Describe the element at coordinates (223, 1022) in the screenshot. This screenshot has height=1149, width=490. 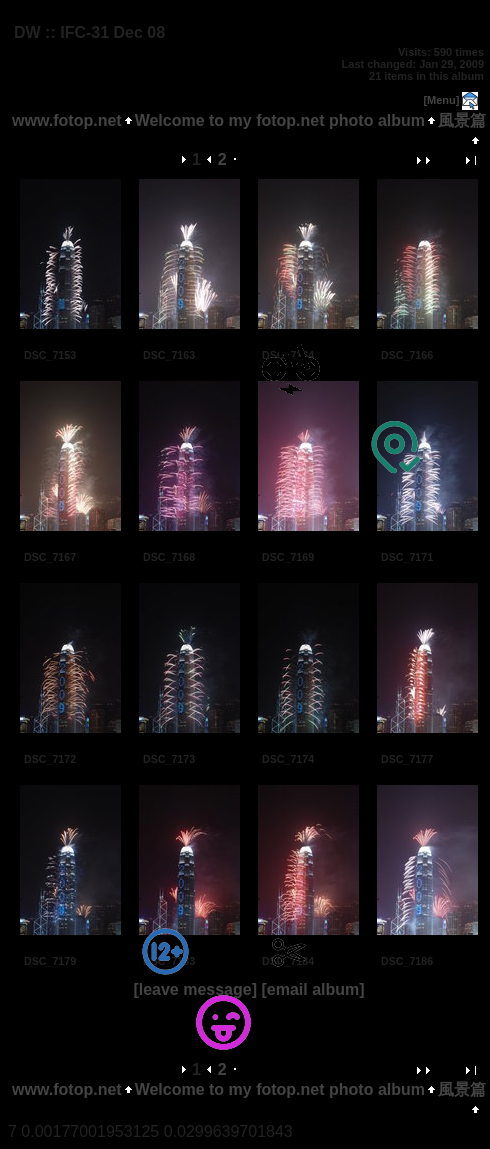
I see `add a playful or silly reaction` at that location.